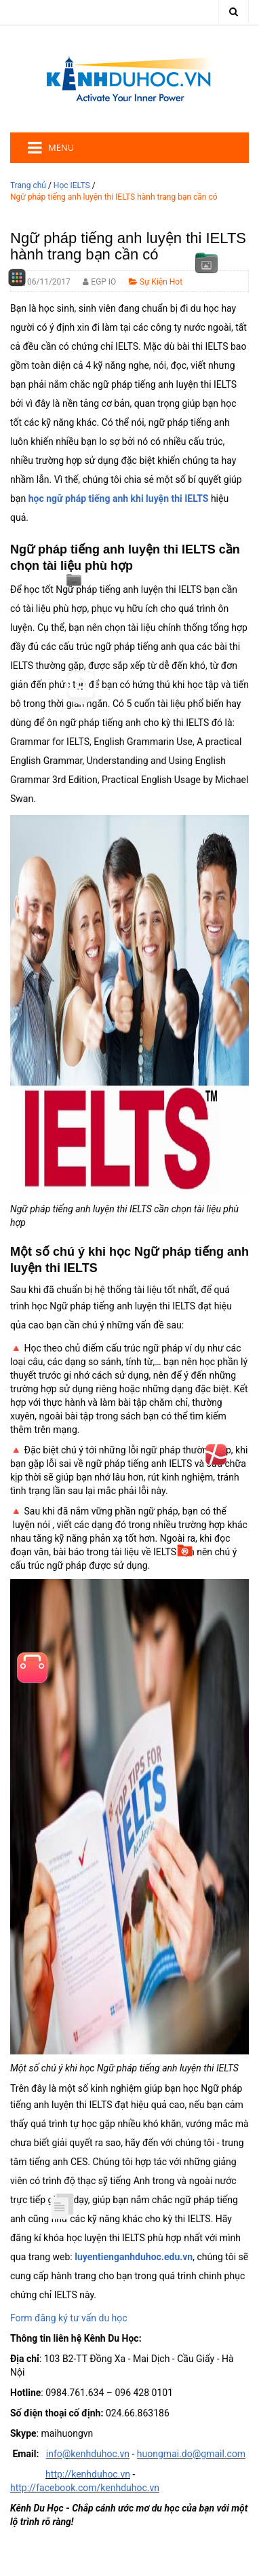 The image size is (259, 2576). Describe the element at coordinates (81, 687) in the screenshot. I see `indicates caps lock is currently enabled` at that location.